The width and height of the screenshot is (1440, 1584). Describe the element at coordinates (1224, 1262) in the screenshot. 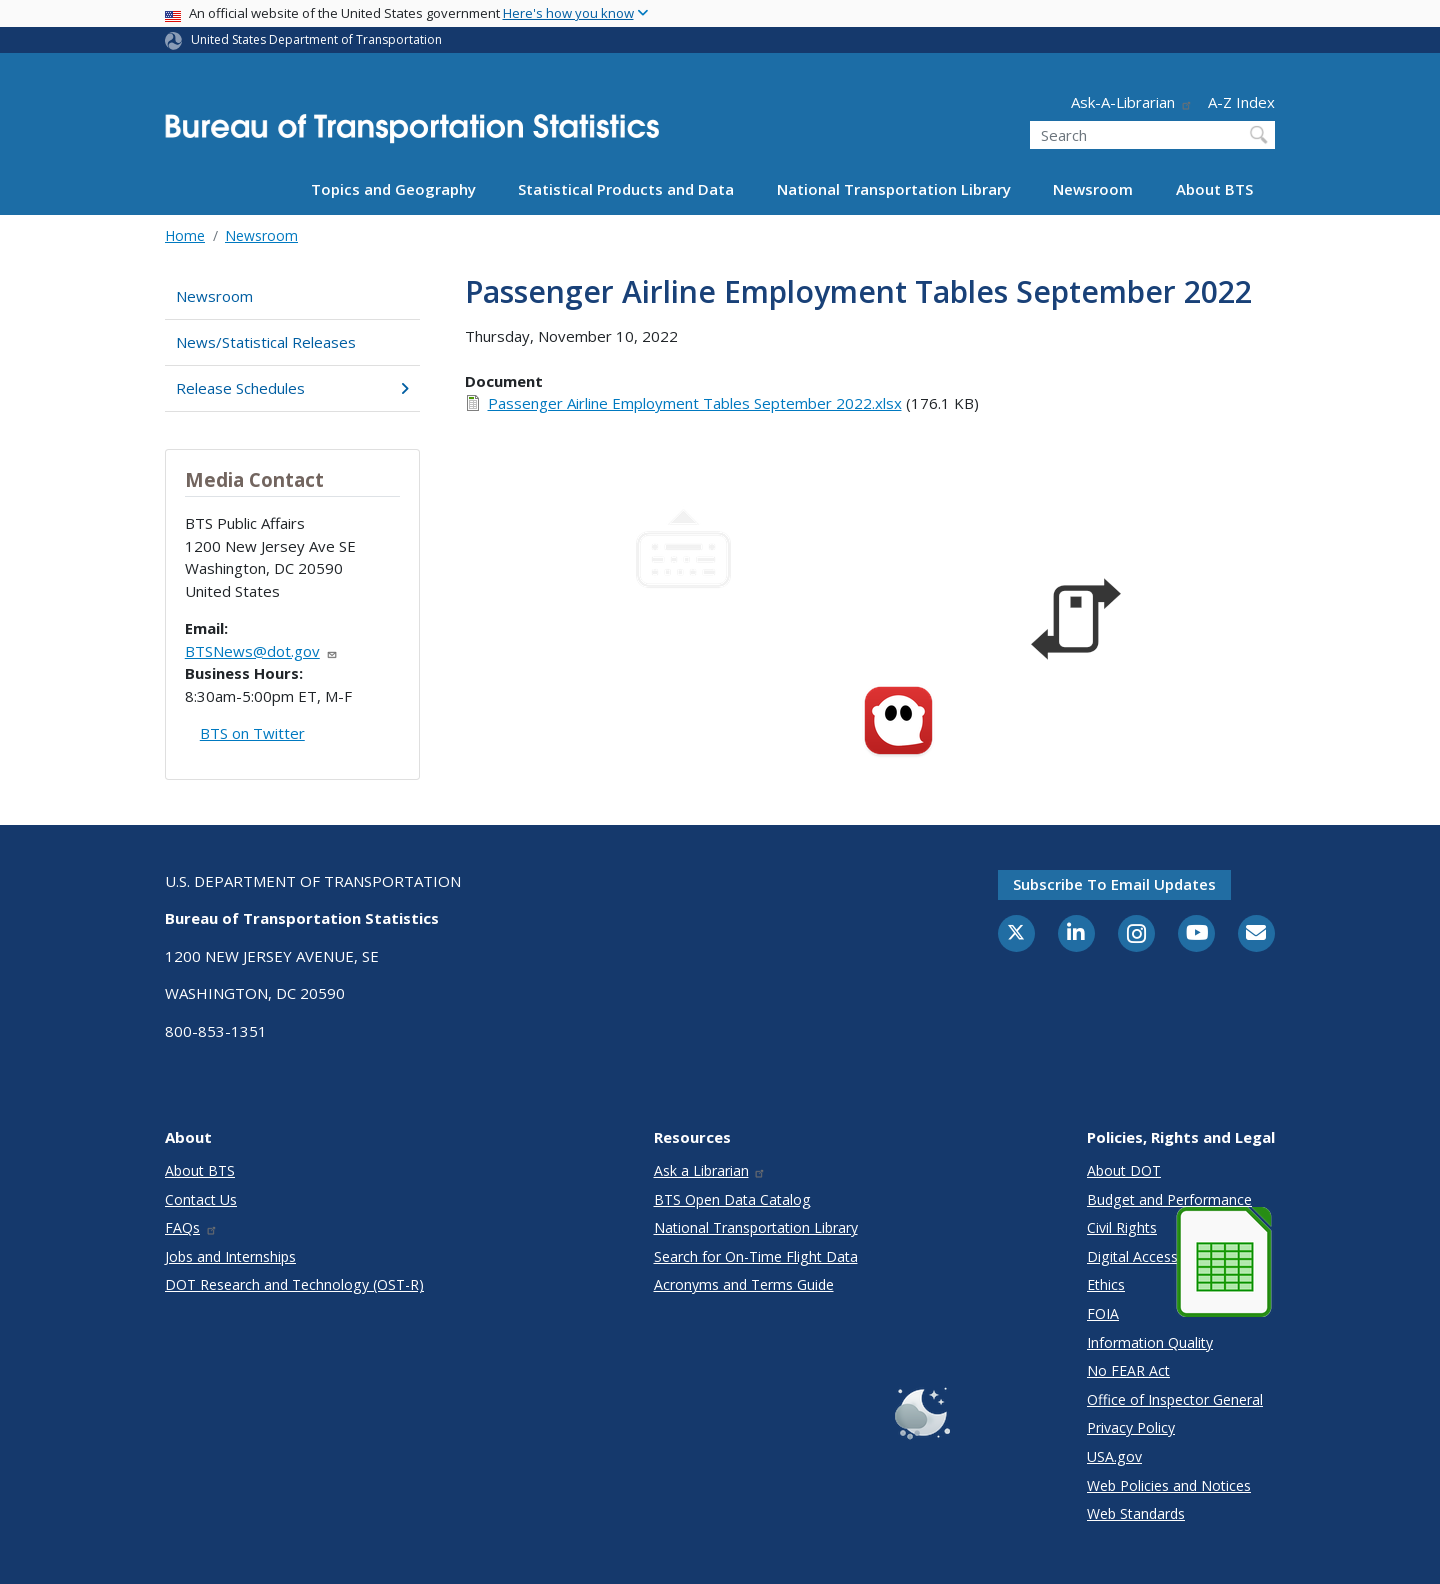

I see `open a LibreOffice Calc spreadsheet file` at that location.